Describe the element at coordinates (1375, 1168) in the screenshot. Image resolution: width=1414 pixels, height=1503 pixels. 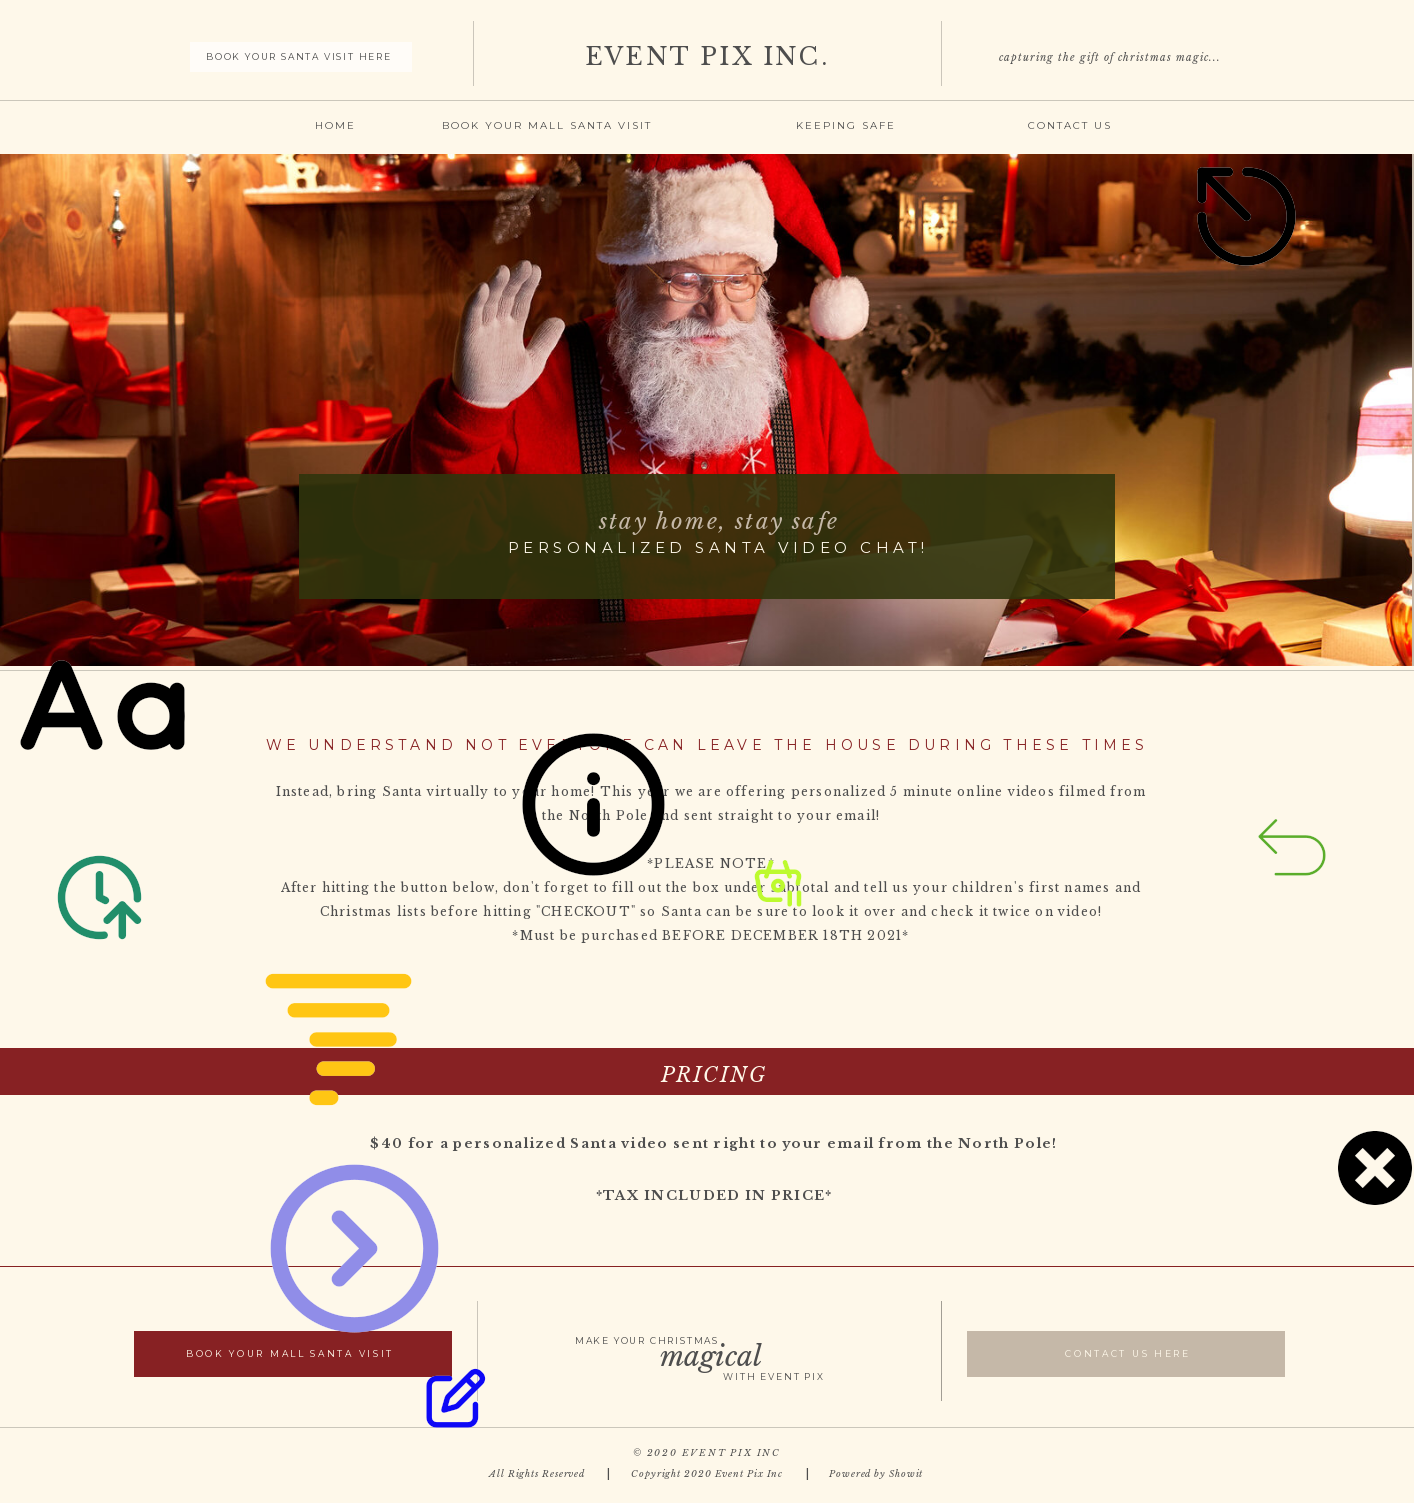
I see `close or dismiss a dialog` at that location.